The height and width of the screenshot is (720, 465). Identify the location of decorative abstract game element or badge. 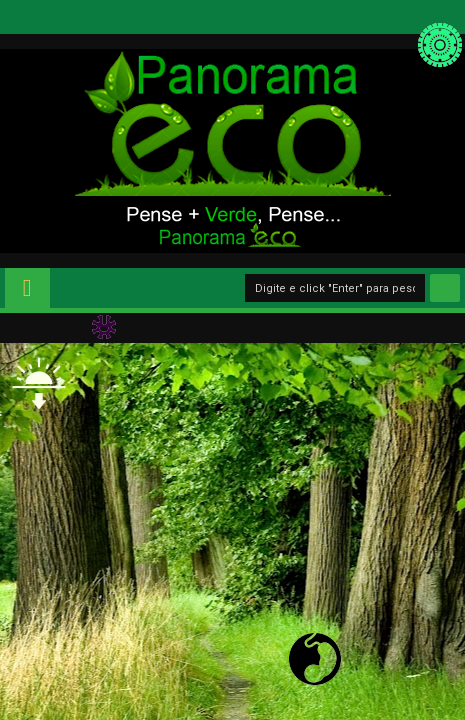
(104, 327).